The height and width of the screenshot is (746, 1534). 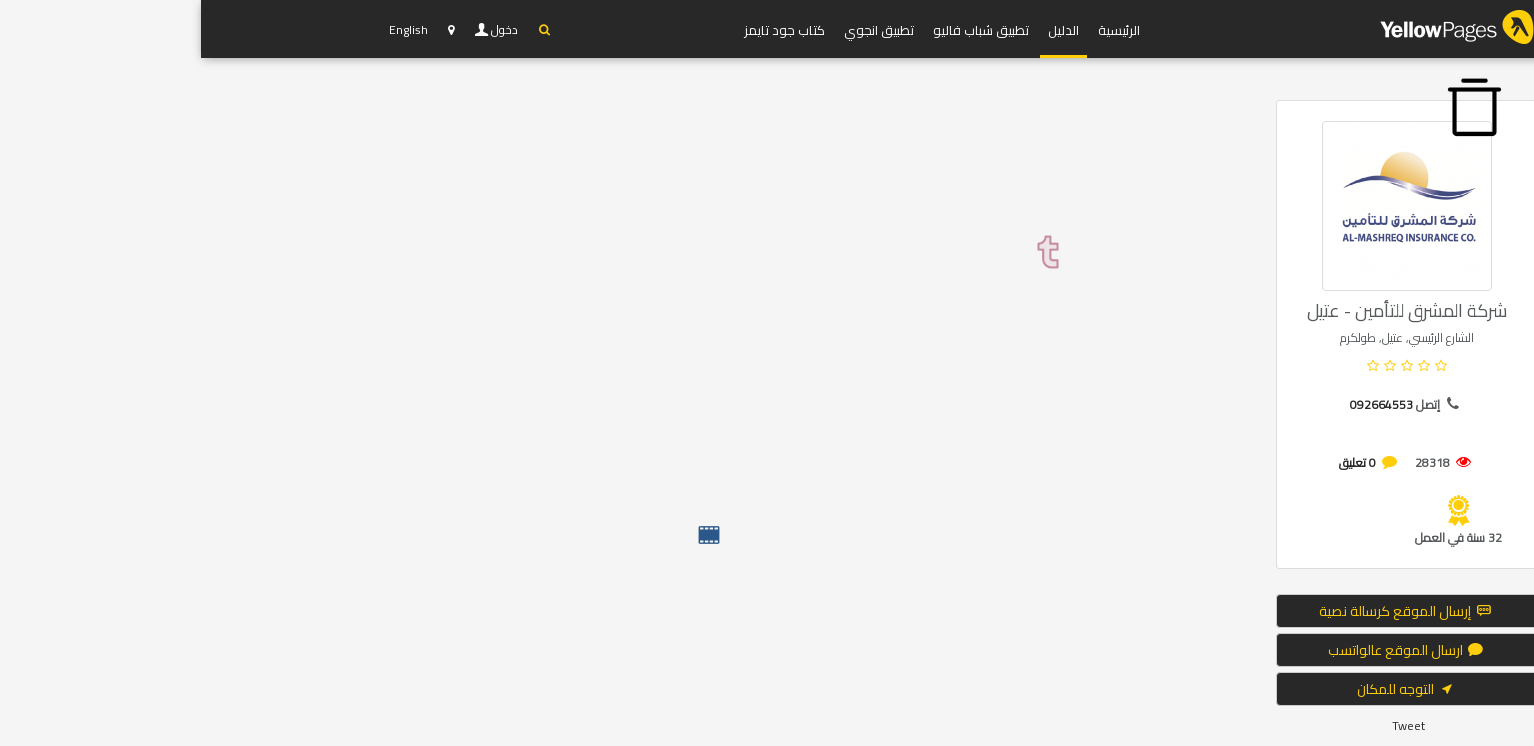 What do you see at coordinates (1048, 252) in the screenshot?
I see `open the Tumblr app` at bounding box center [1048, 252].